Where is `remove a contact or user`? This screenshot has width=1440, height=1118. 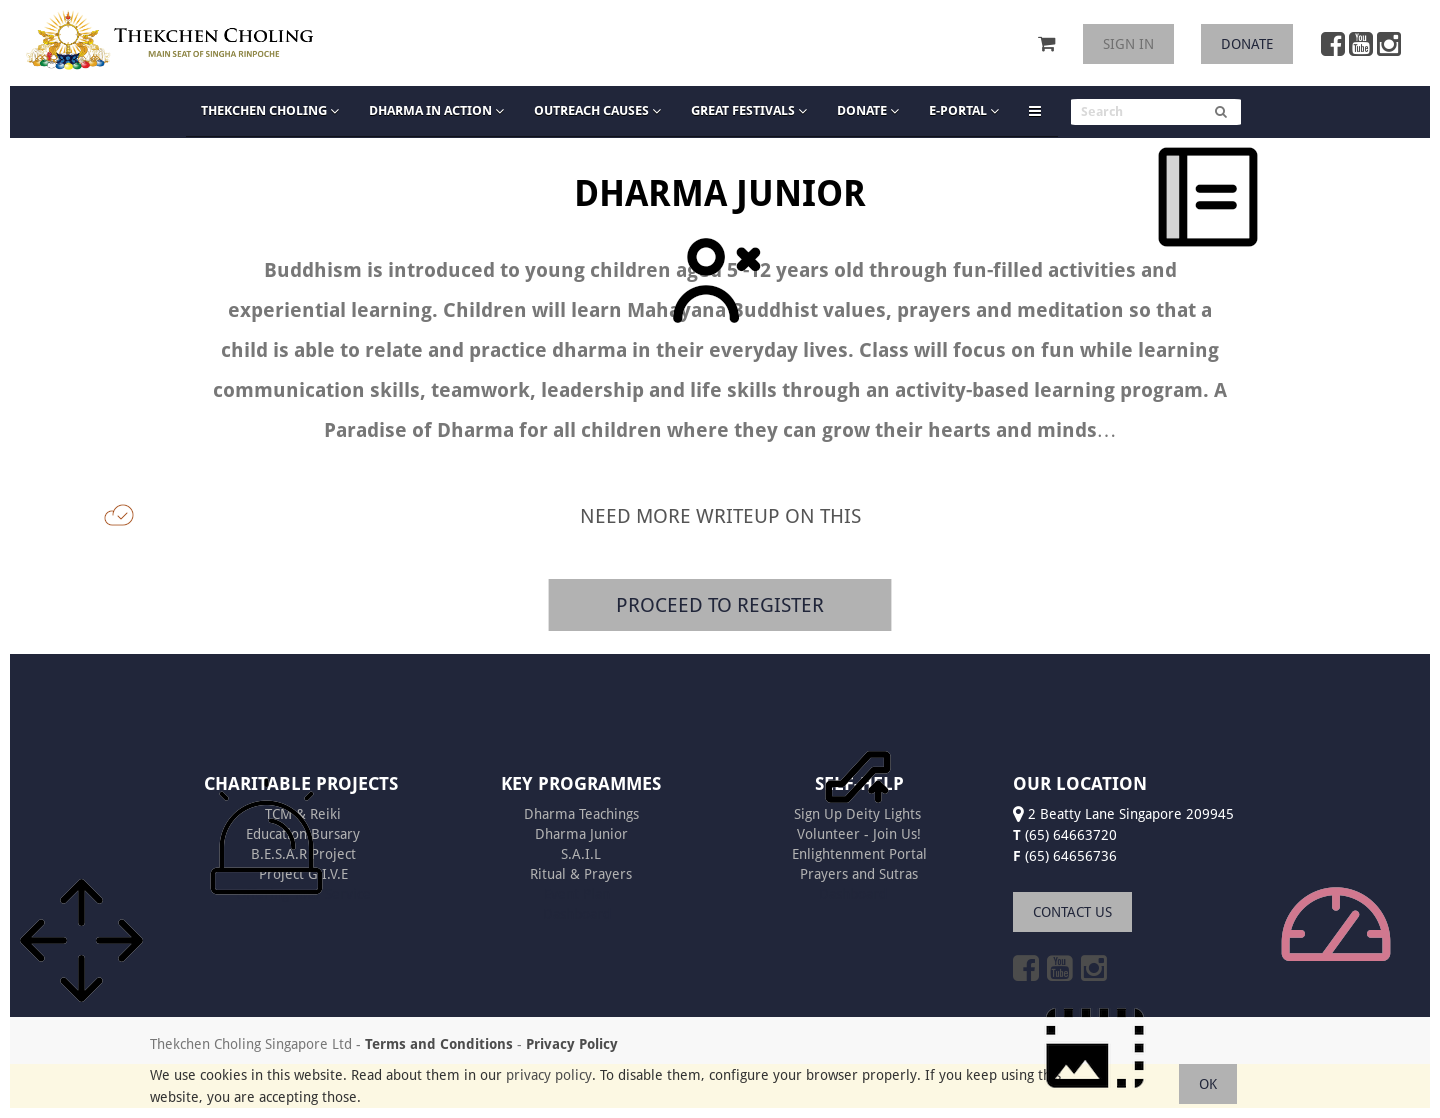
remove a contact or user is located at coordinates (715, 280).